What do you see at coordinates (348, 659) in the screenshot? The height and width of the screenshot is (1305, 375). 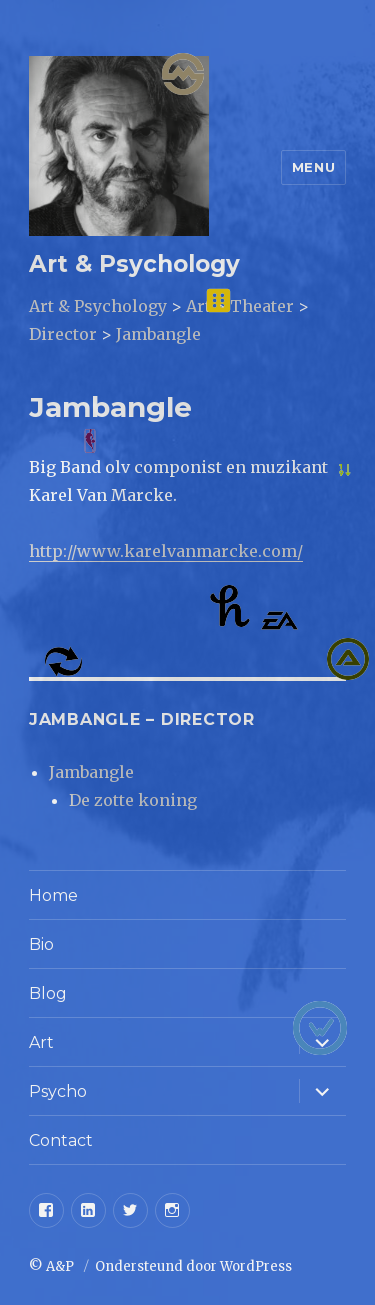 I see `autoit scripting language logo` at bounding box center [348, 659].